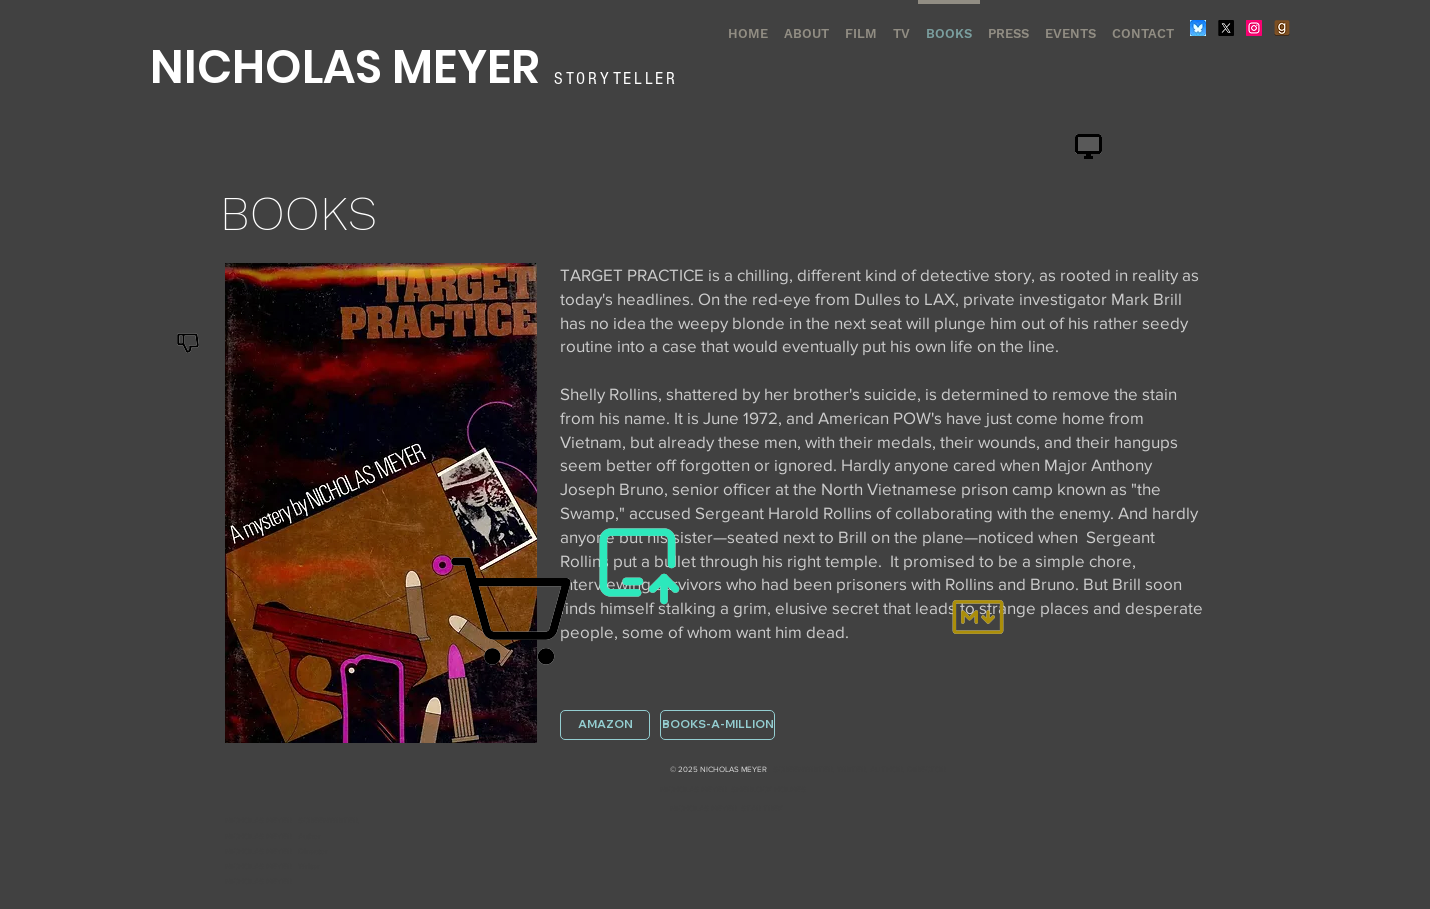  Describe the element at coordinates (978, 617) in the screenshot. I see `format text using markdown` at that location.